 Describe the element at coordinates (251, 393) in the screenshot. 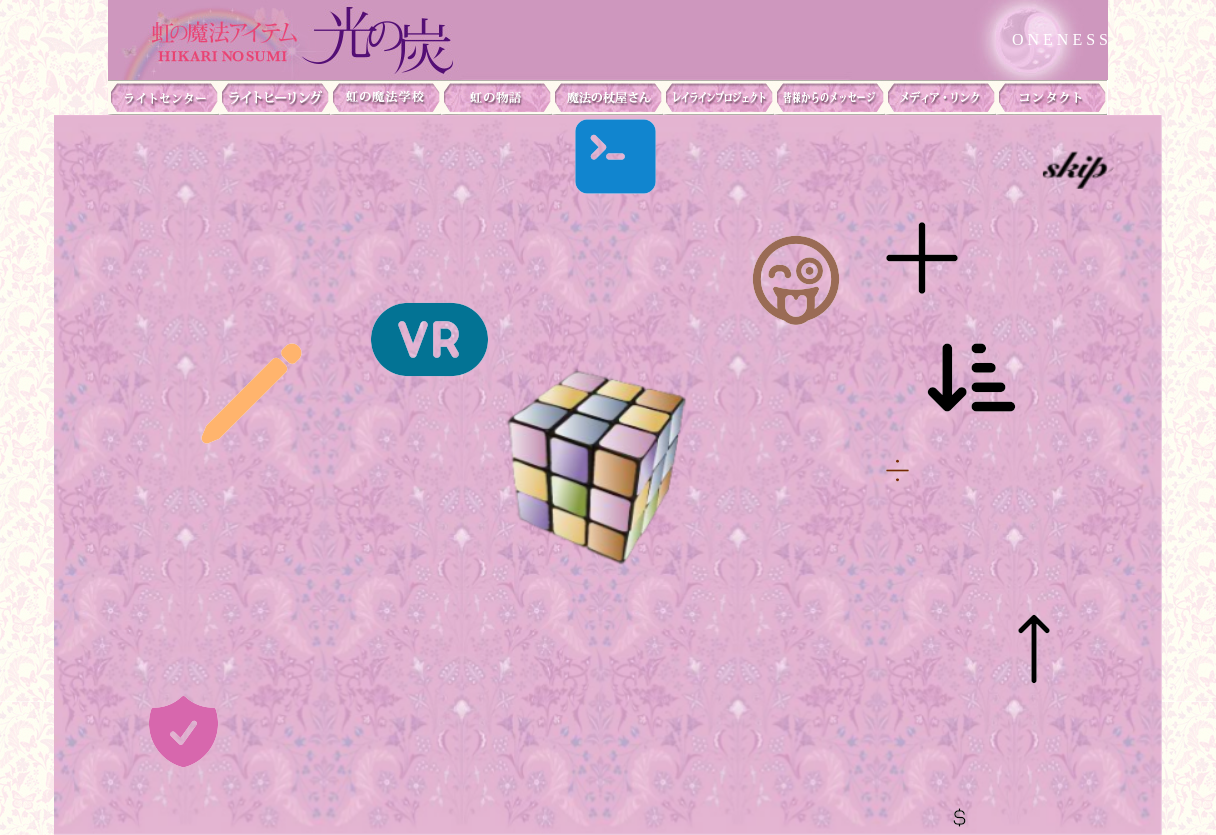

I see `edit content or text` at that location.